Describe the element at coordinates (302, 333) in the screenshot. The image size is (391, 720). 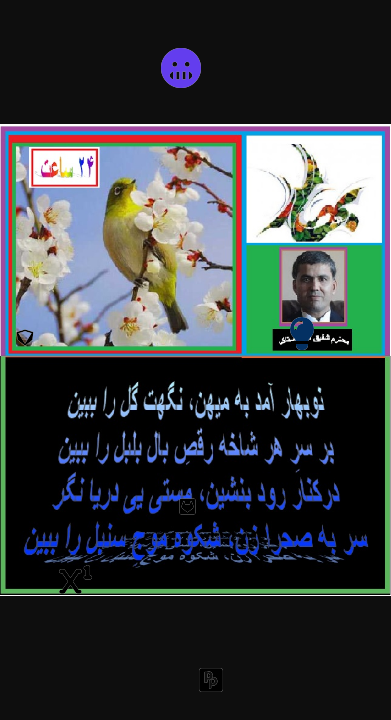
I see `access tips or helpful suggestions` at that location.